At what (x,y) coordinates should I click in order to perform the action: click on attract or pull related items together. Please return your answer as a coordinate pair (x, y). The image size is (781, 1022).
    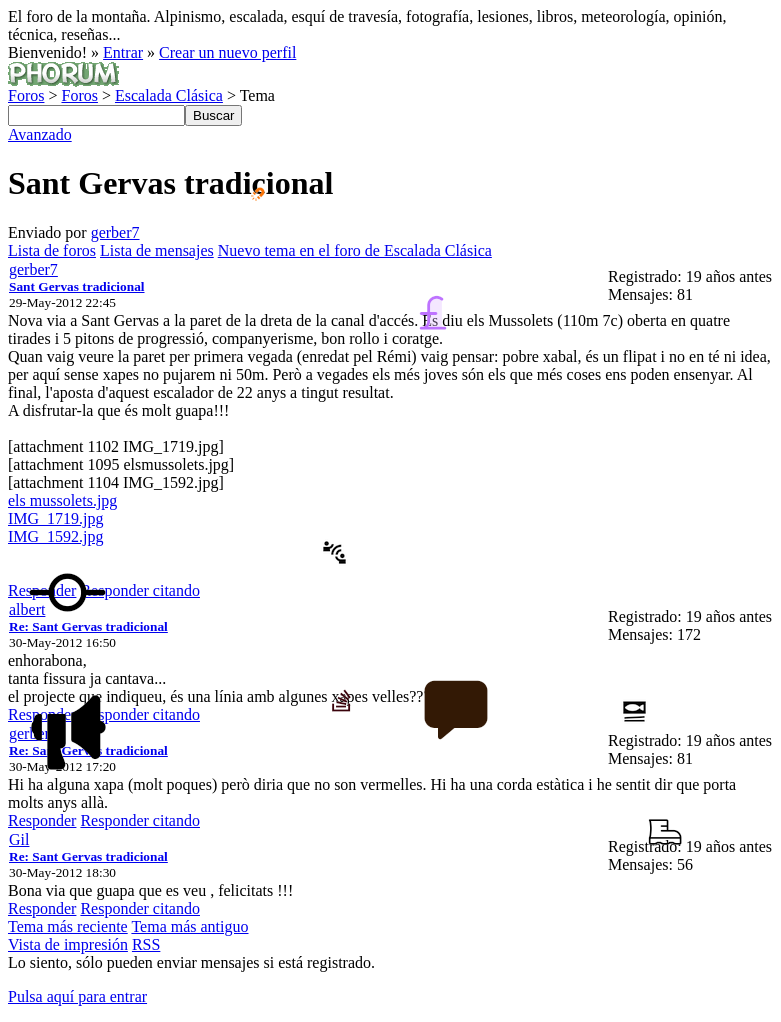
    Looking at the image, I should click on (258, 194).